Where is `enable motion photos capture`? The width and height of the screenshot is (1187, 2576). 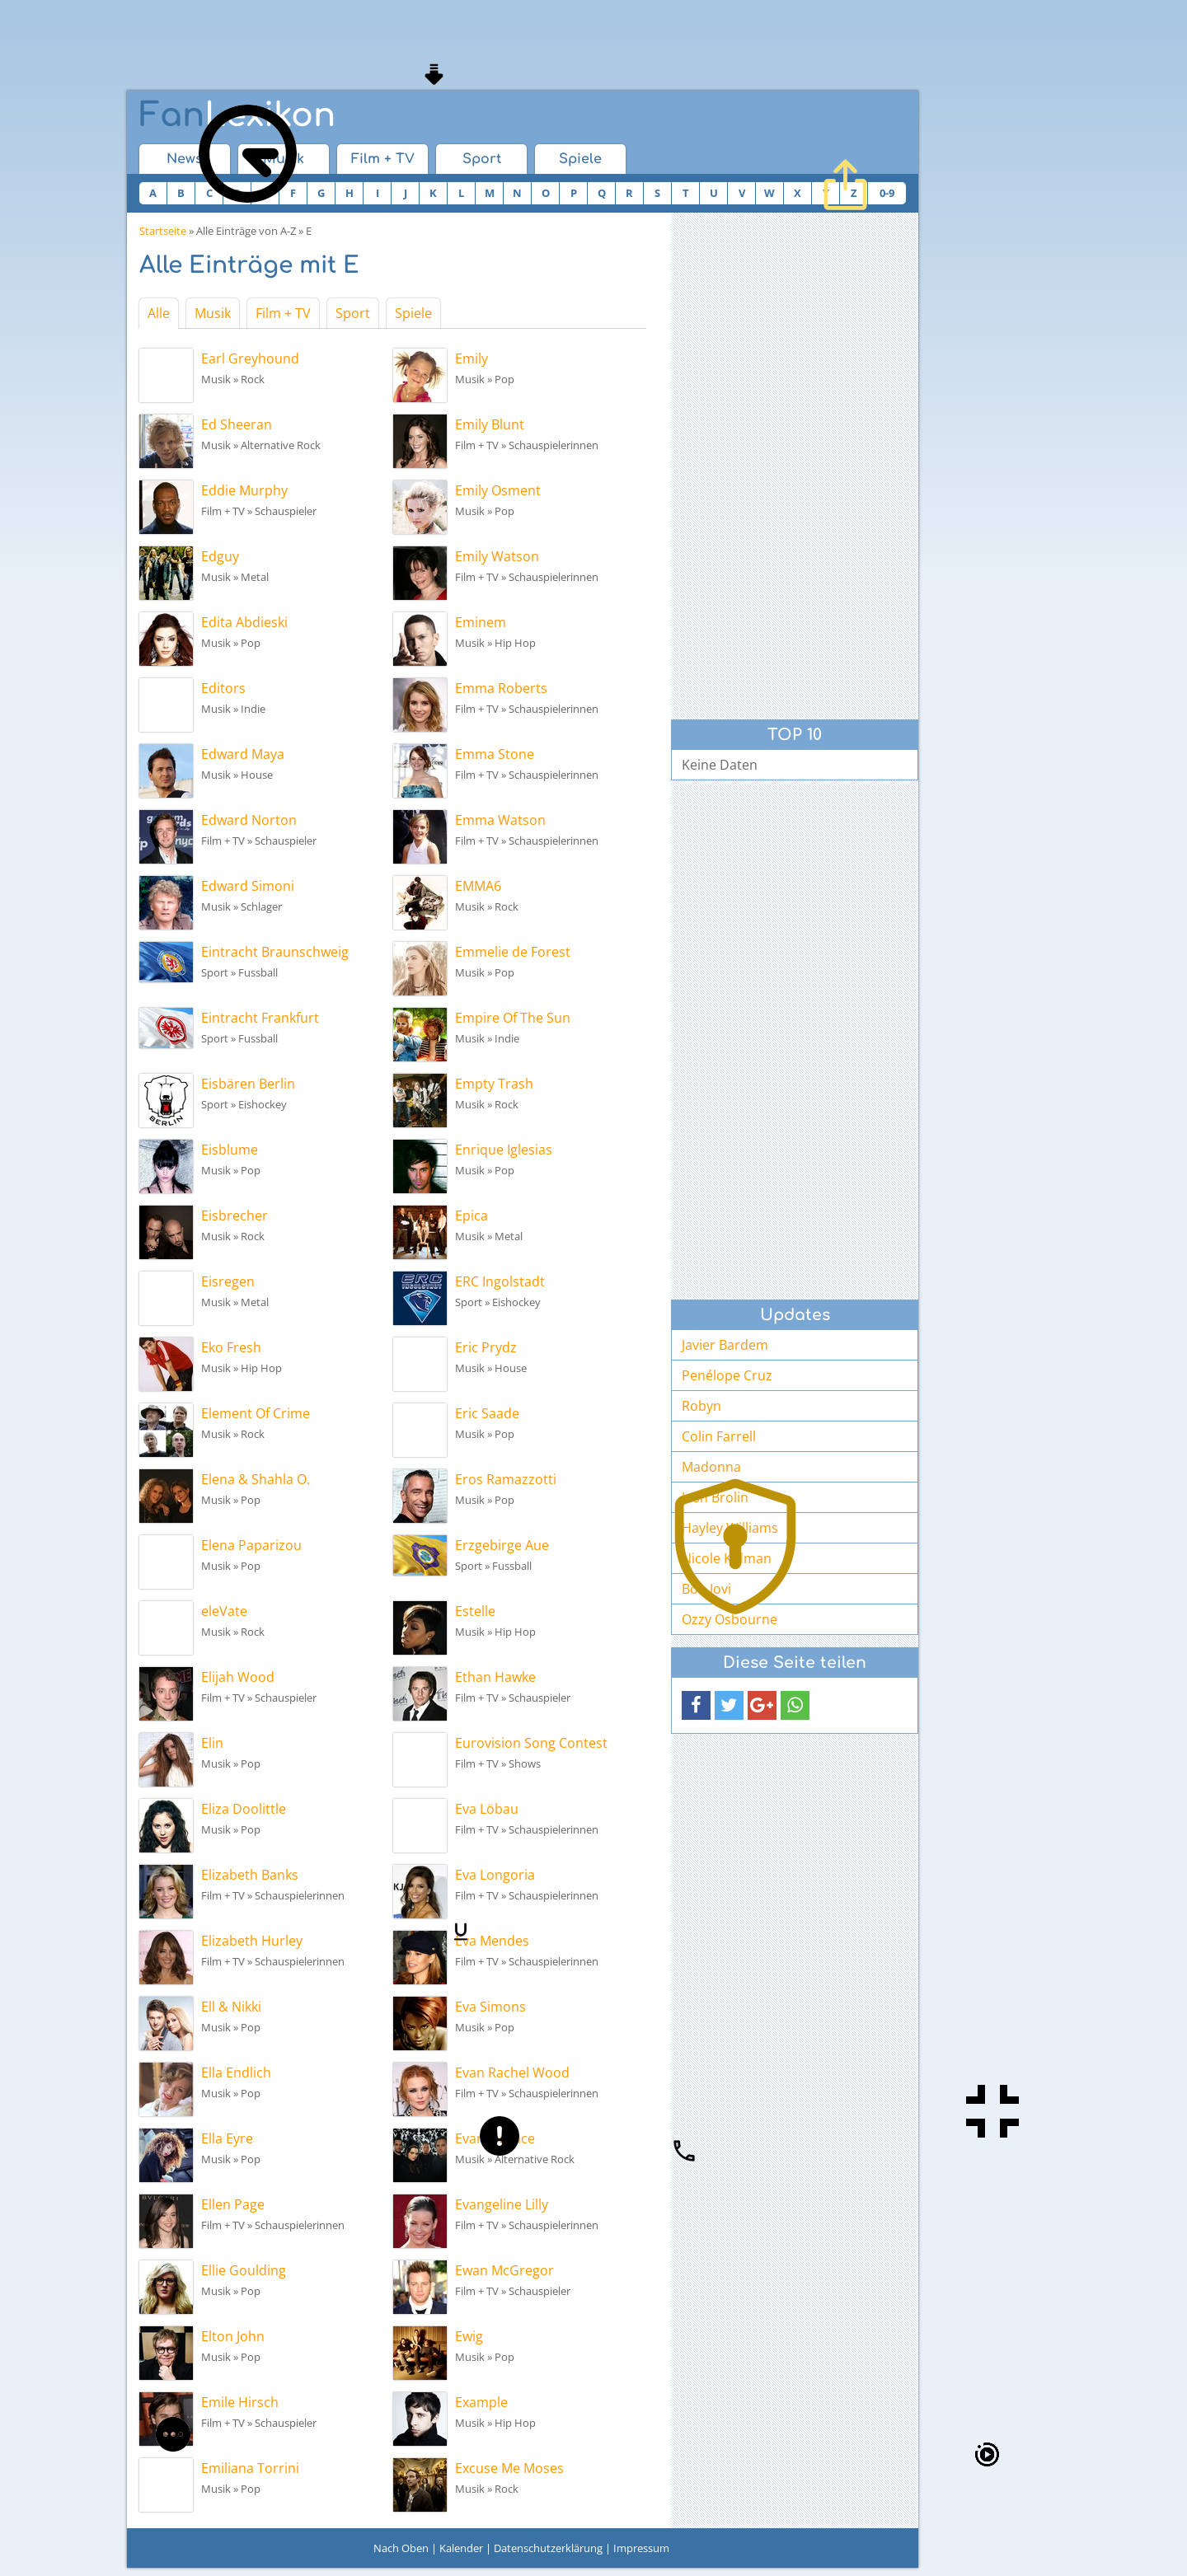 enable motion photos capture is located at coordinates (987, 2454).